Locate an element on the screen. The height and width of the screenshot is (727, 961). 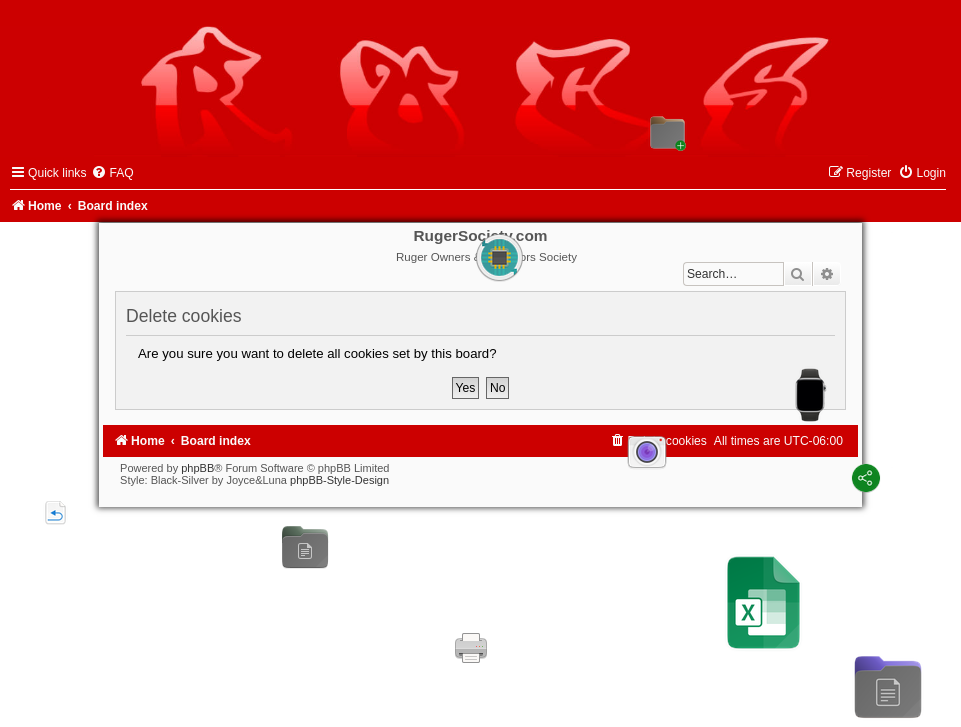
revert document to previous version is located at coordinates (55, 512).